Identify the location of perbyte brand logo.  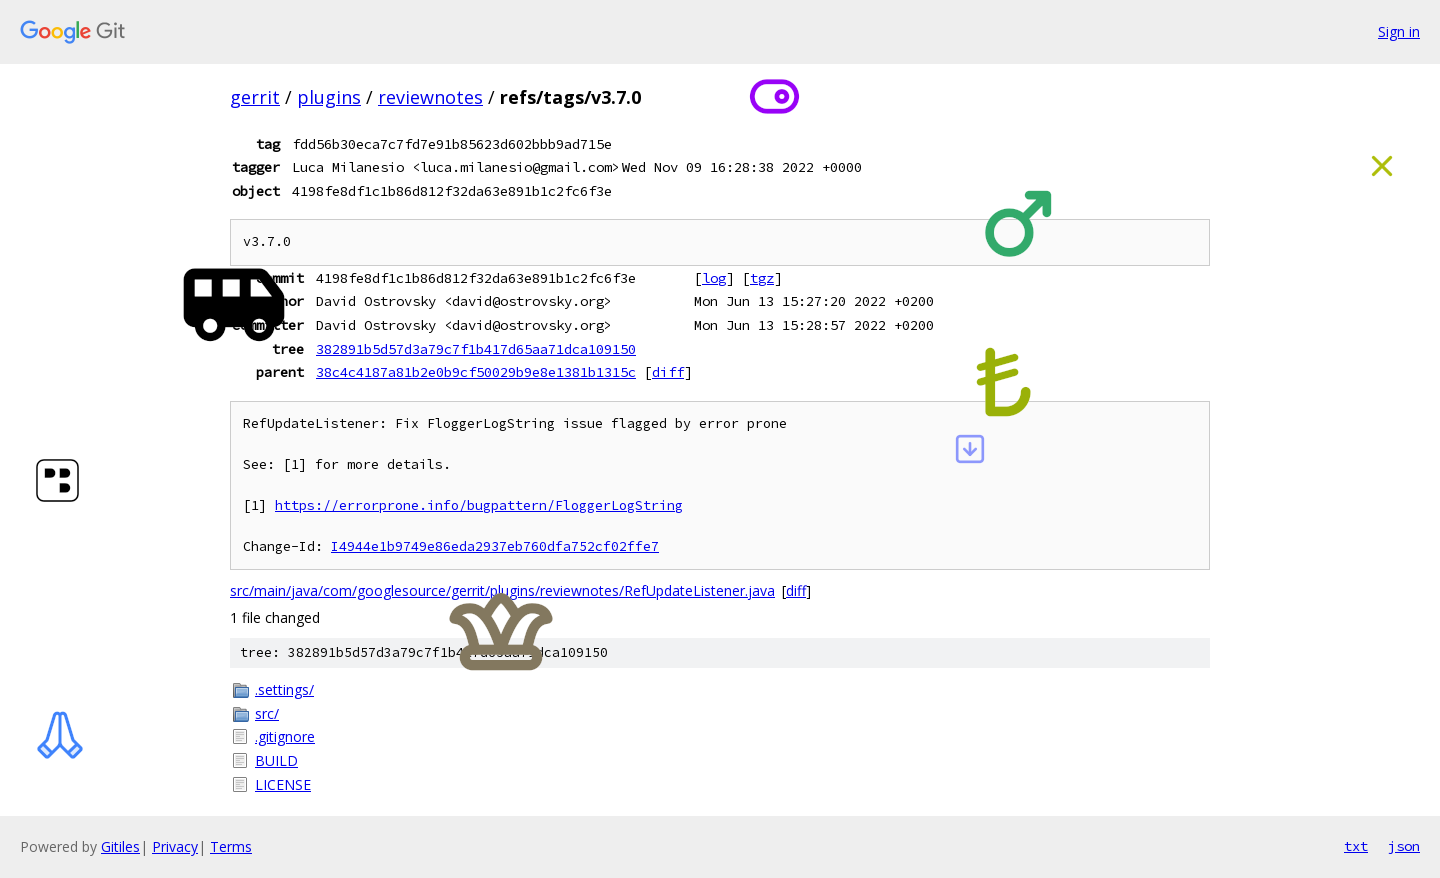
(57, 480).